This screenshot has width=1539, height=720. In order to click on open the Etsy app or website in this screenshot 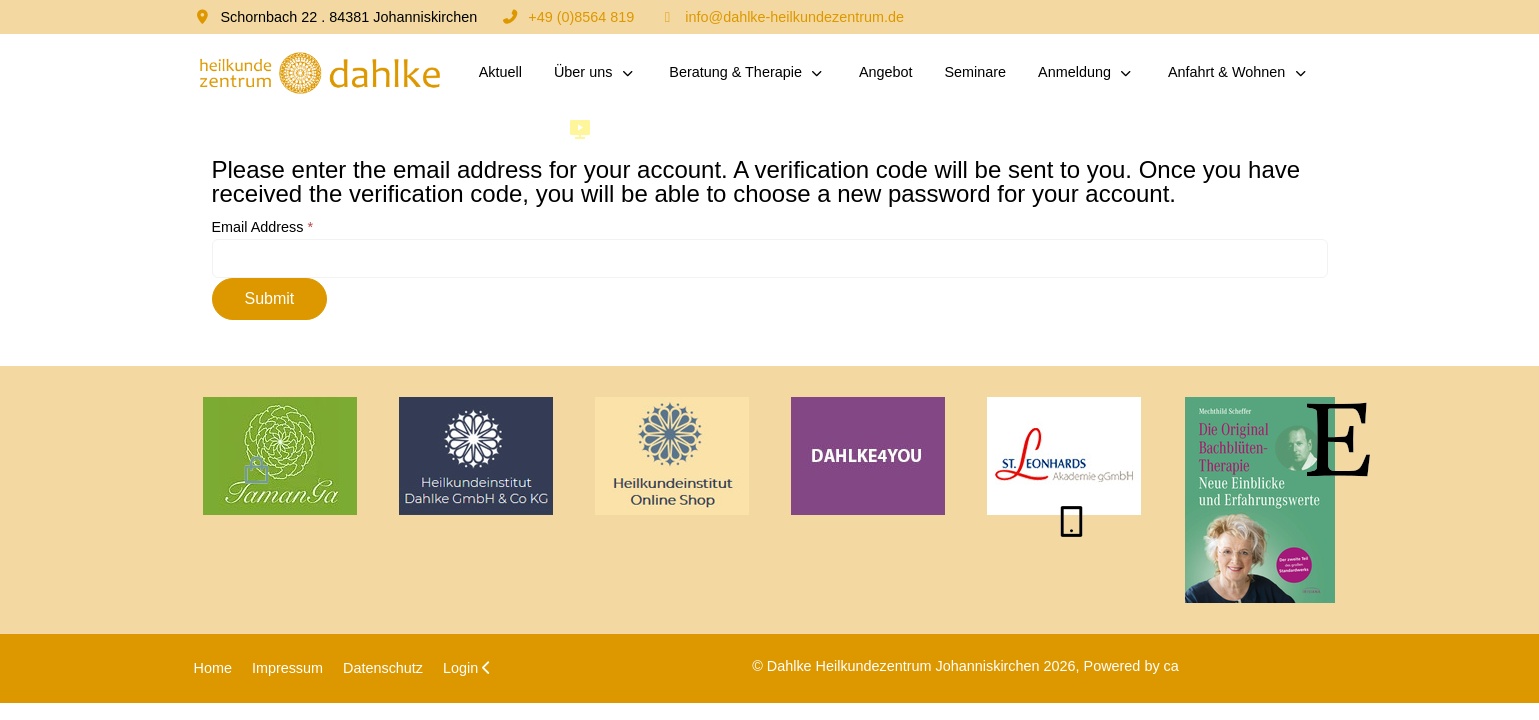, I will do `click(1338, 439)`.